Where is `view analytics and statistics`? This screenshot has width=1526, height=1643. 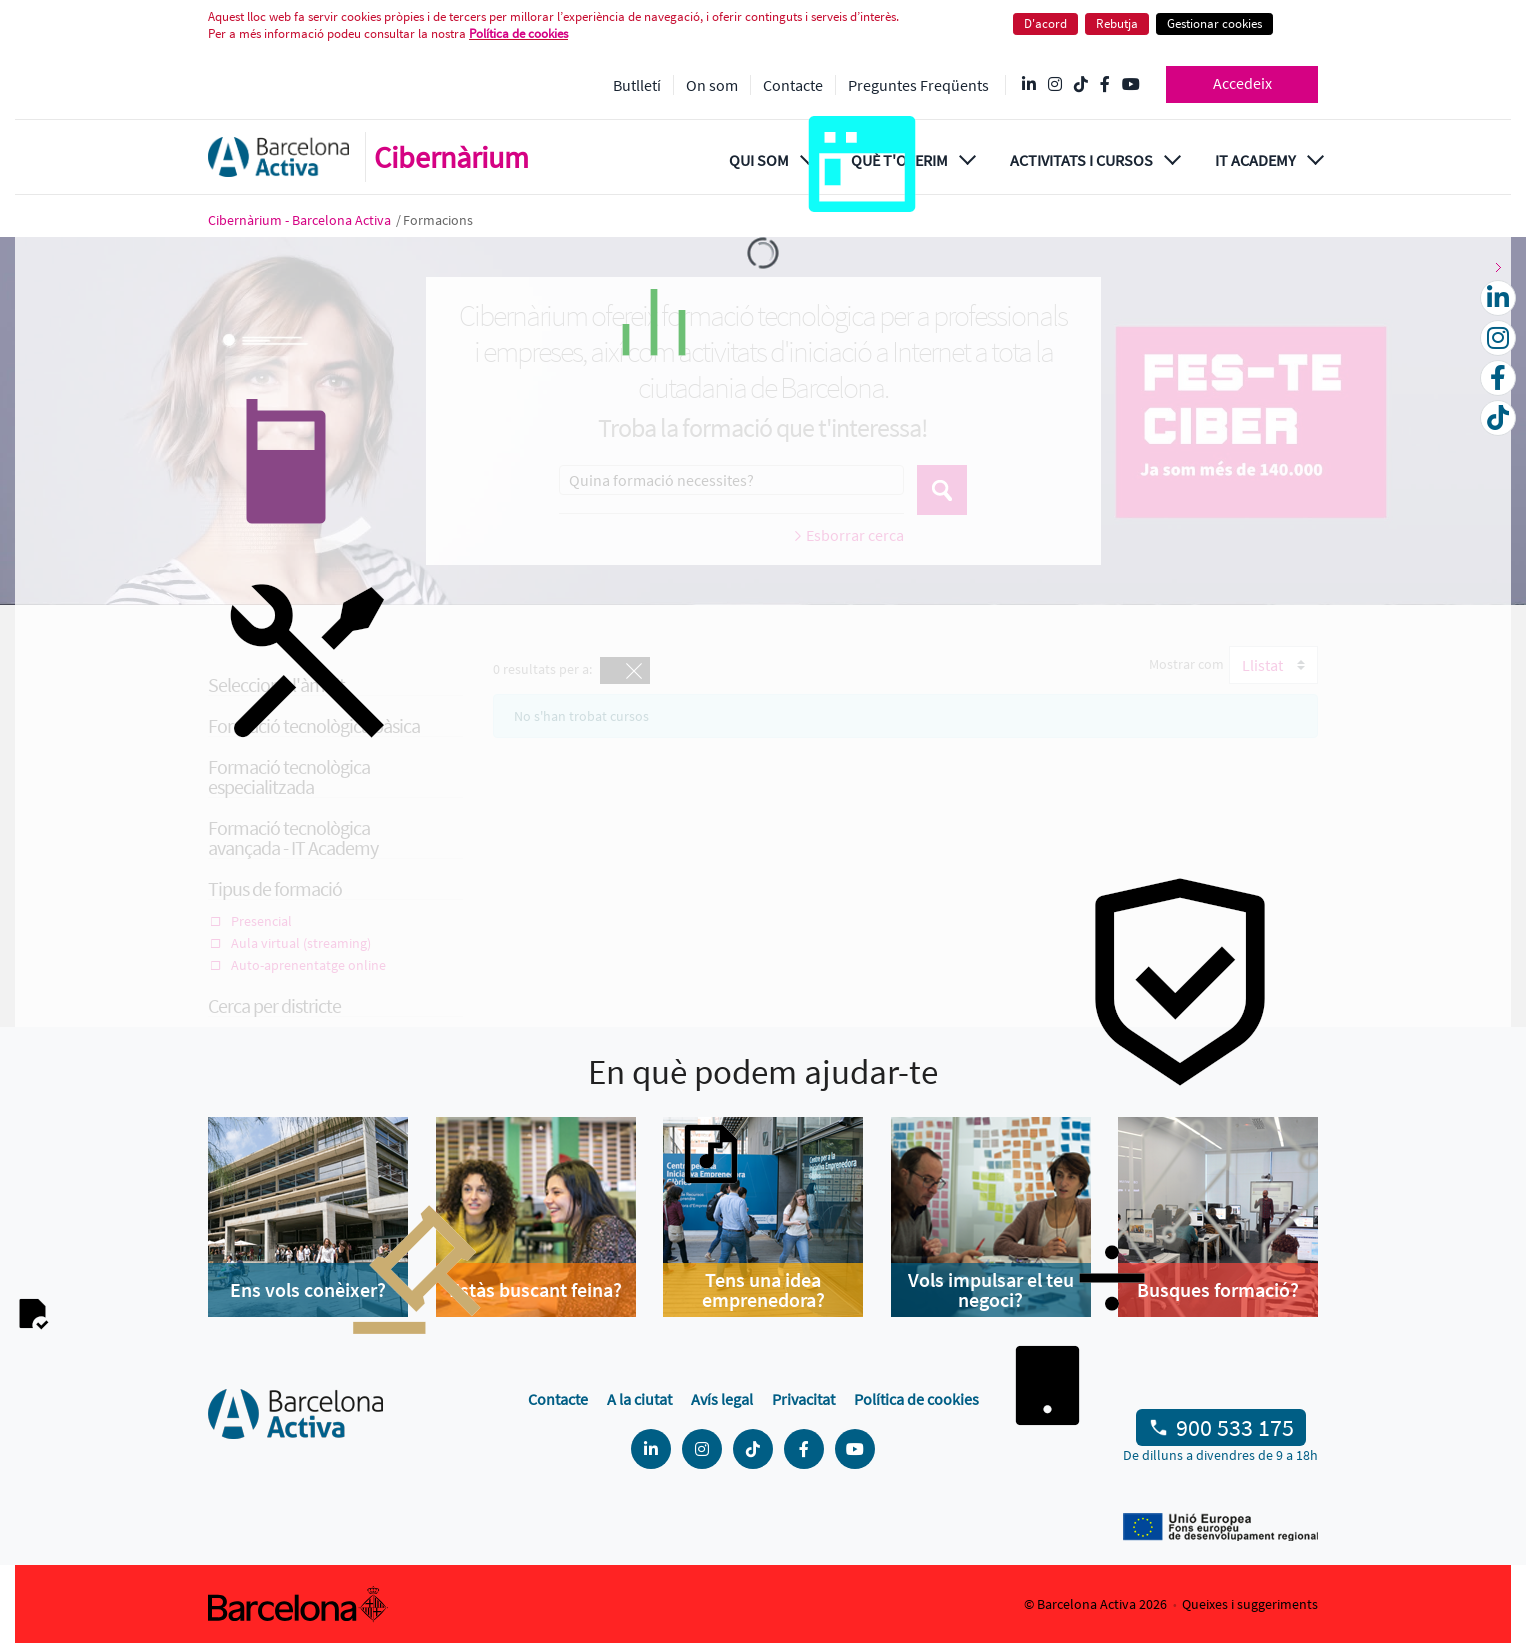 view analytics and statistics is located at coordinates (654, 324).